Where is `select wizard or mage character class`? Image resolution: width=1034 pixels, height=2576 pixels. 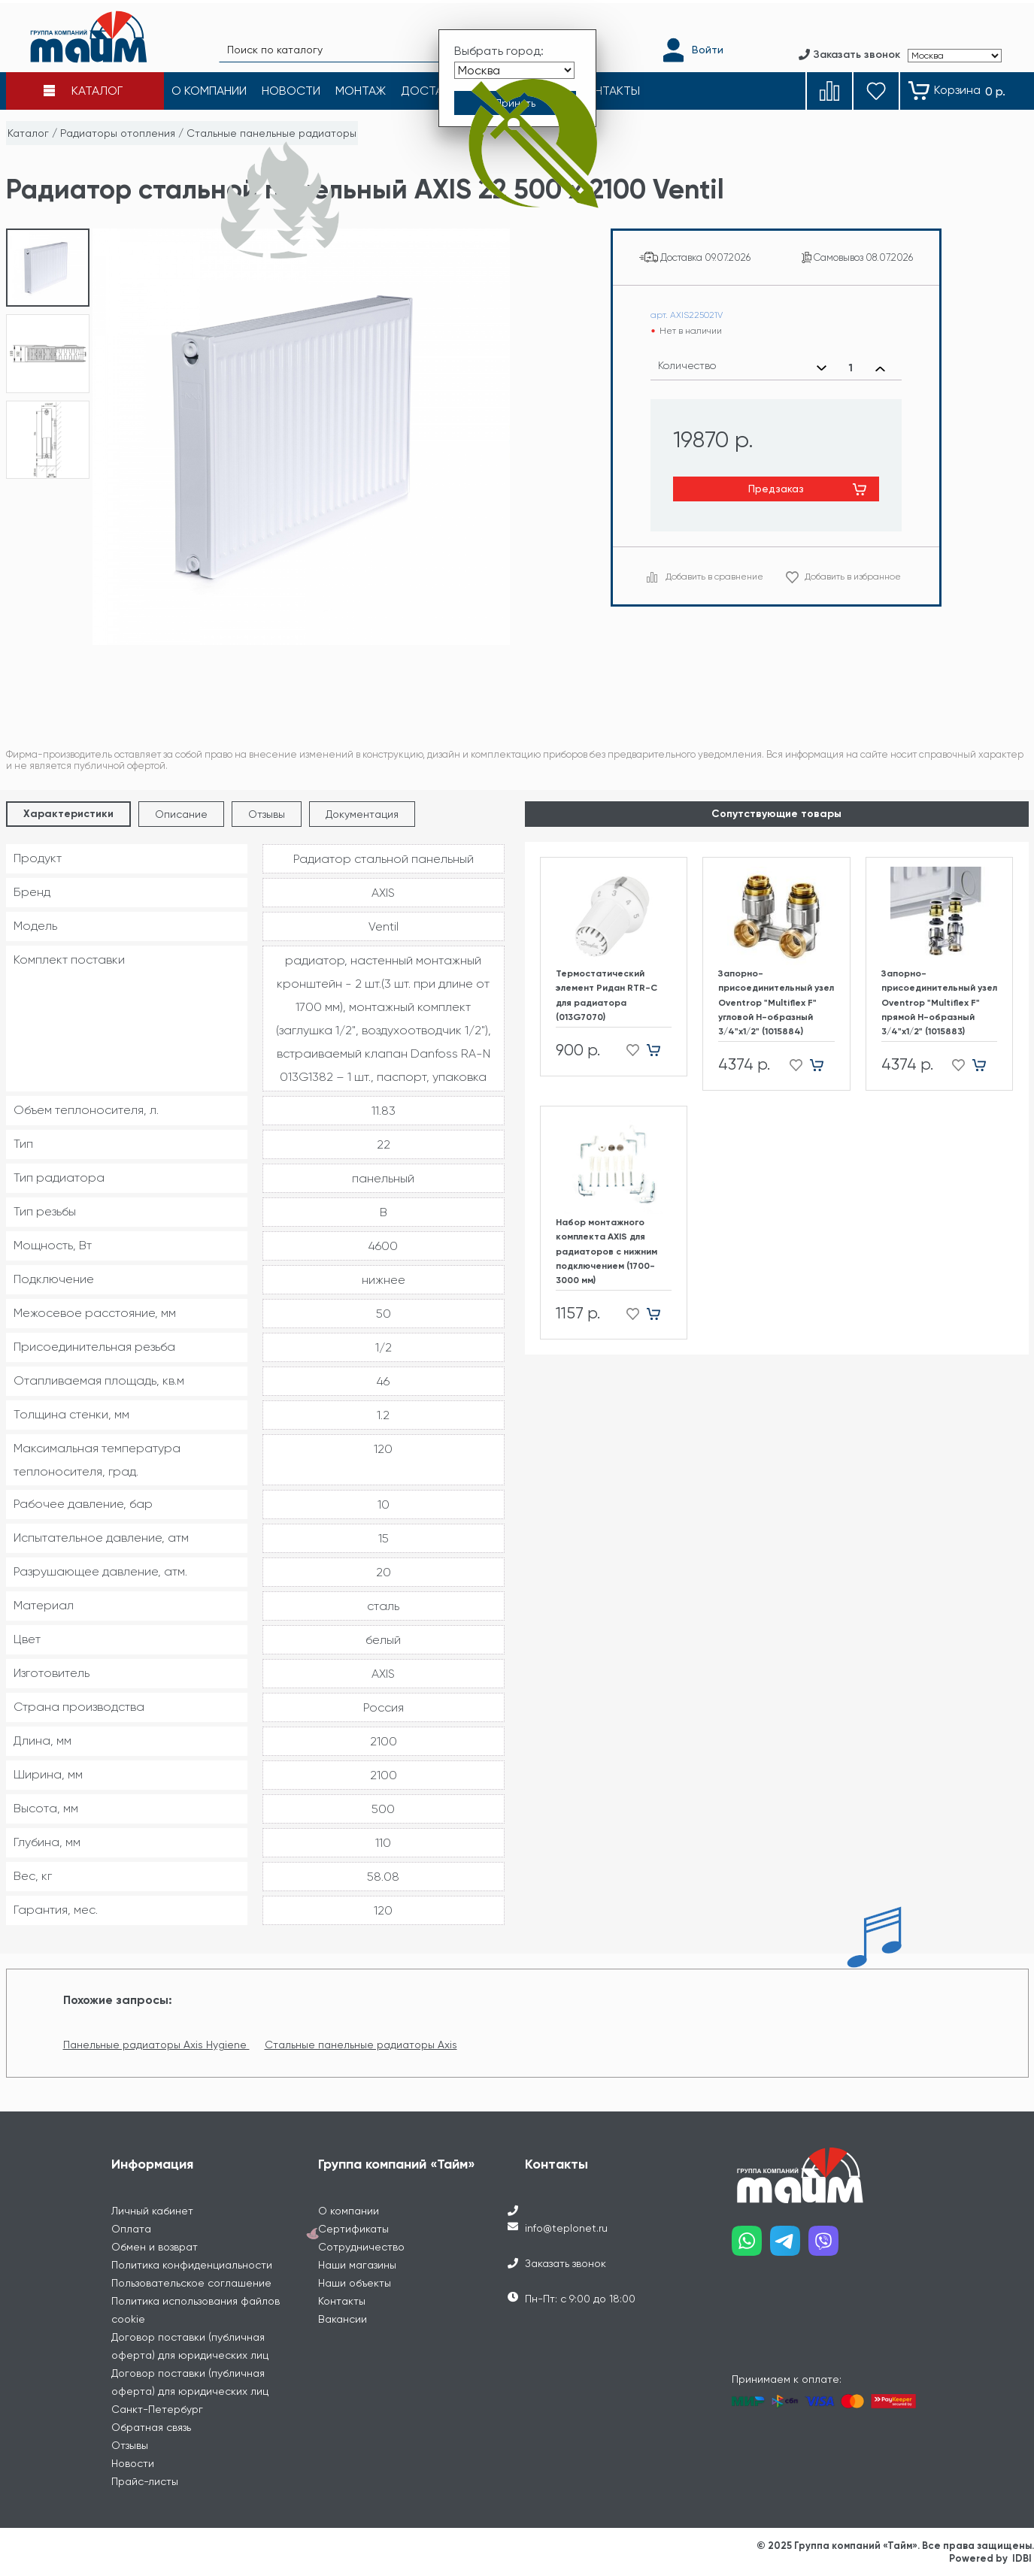
select wizard or mage character class is located at coordinates (312, 2233).